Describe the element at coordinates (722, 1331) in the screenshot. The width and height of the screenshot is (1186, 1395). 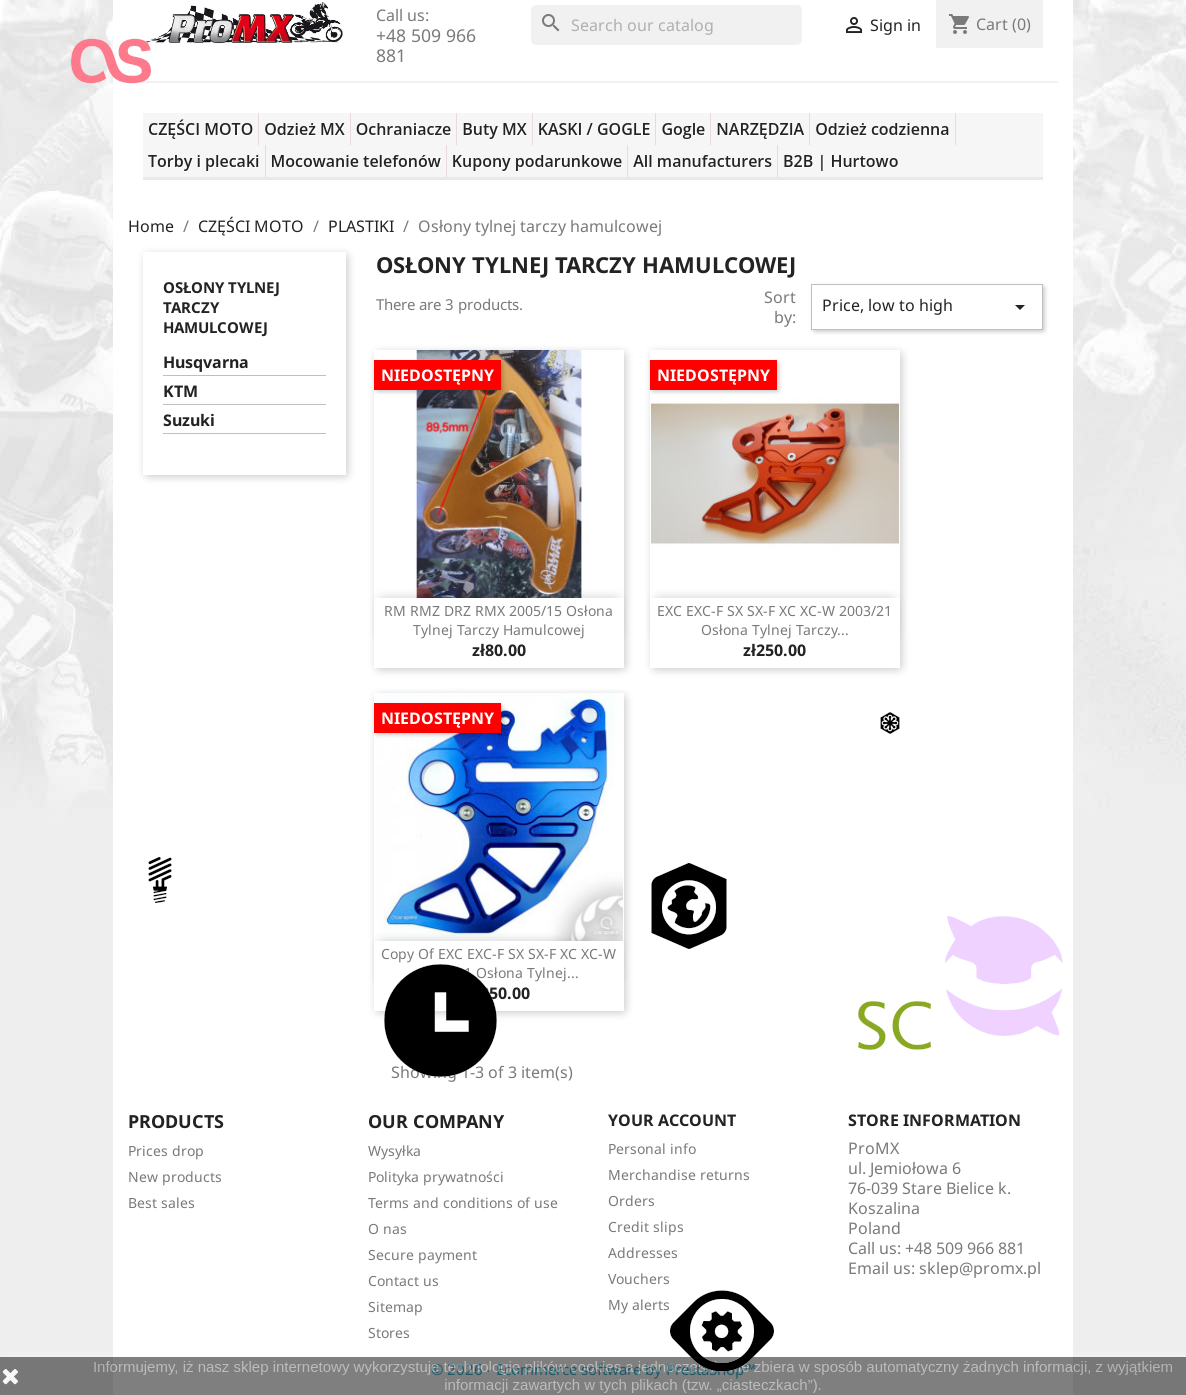
I see `phabricator code review and project management platform logo` at that location.